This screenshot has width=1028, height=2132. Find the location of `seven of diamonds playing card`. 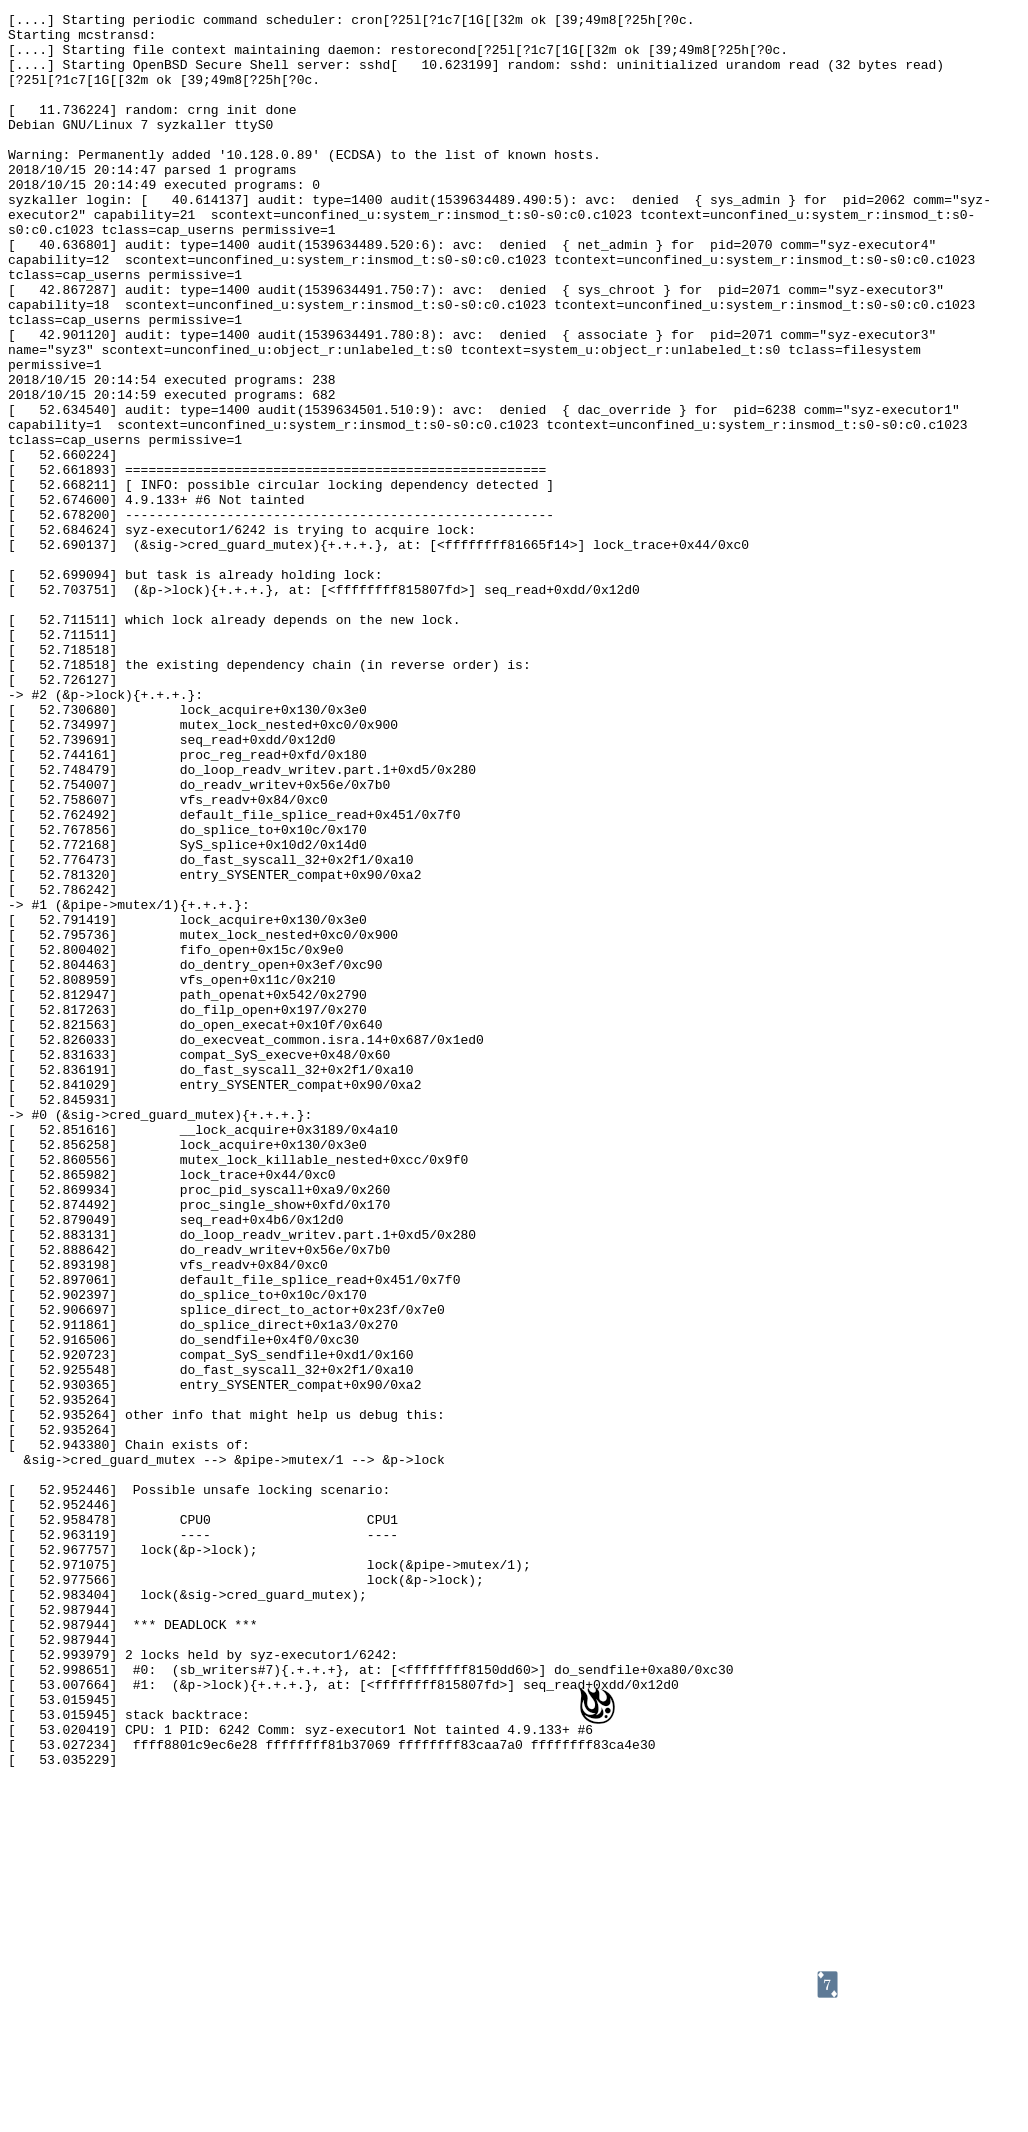

seven of diamonds playing card is located at coordinates (827, 1984).